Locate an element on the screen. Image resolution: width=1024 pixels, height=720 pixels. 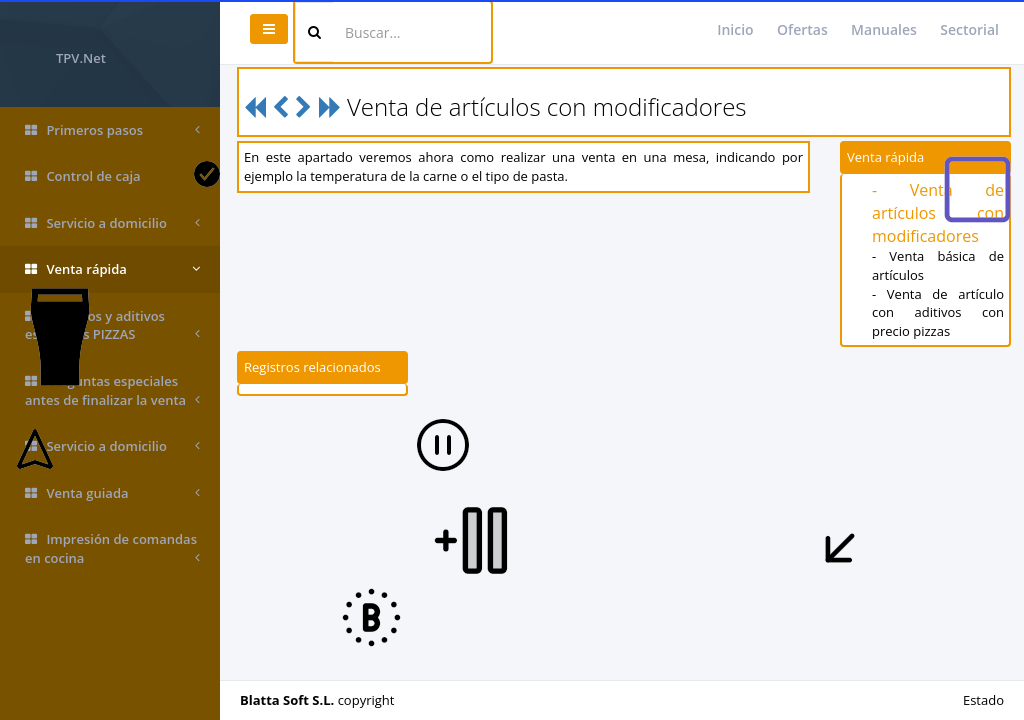
navigate to current direction is located at coordinates (35, 449).